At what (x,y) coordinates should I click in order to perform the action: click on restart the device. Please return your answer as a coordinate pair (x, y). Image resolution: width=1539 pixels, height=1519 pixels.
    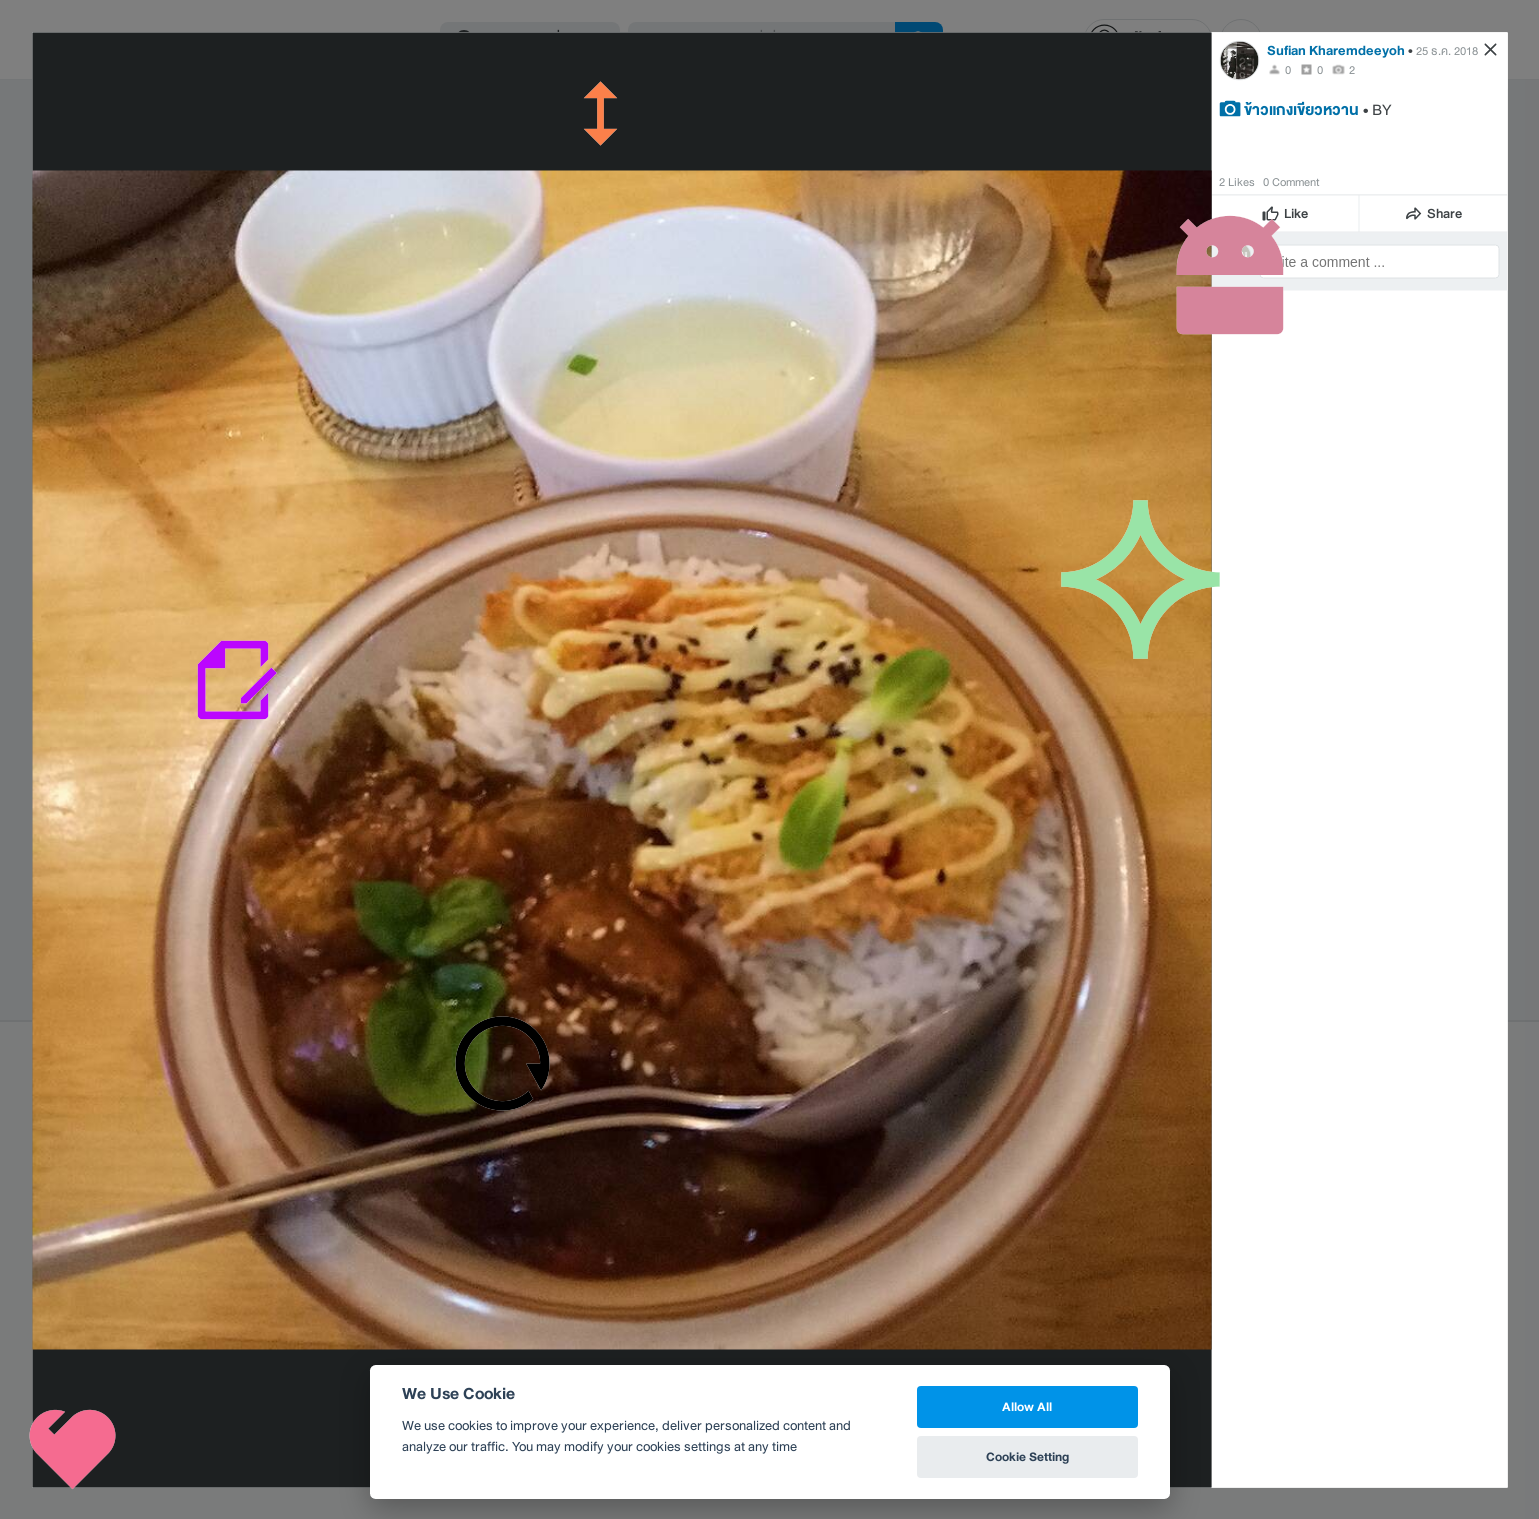
    Looking at the image, I should click on (502, 1063).